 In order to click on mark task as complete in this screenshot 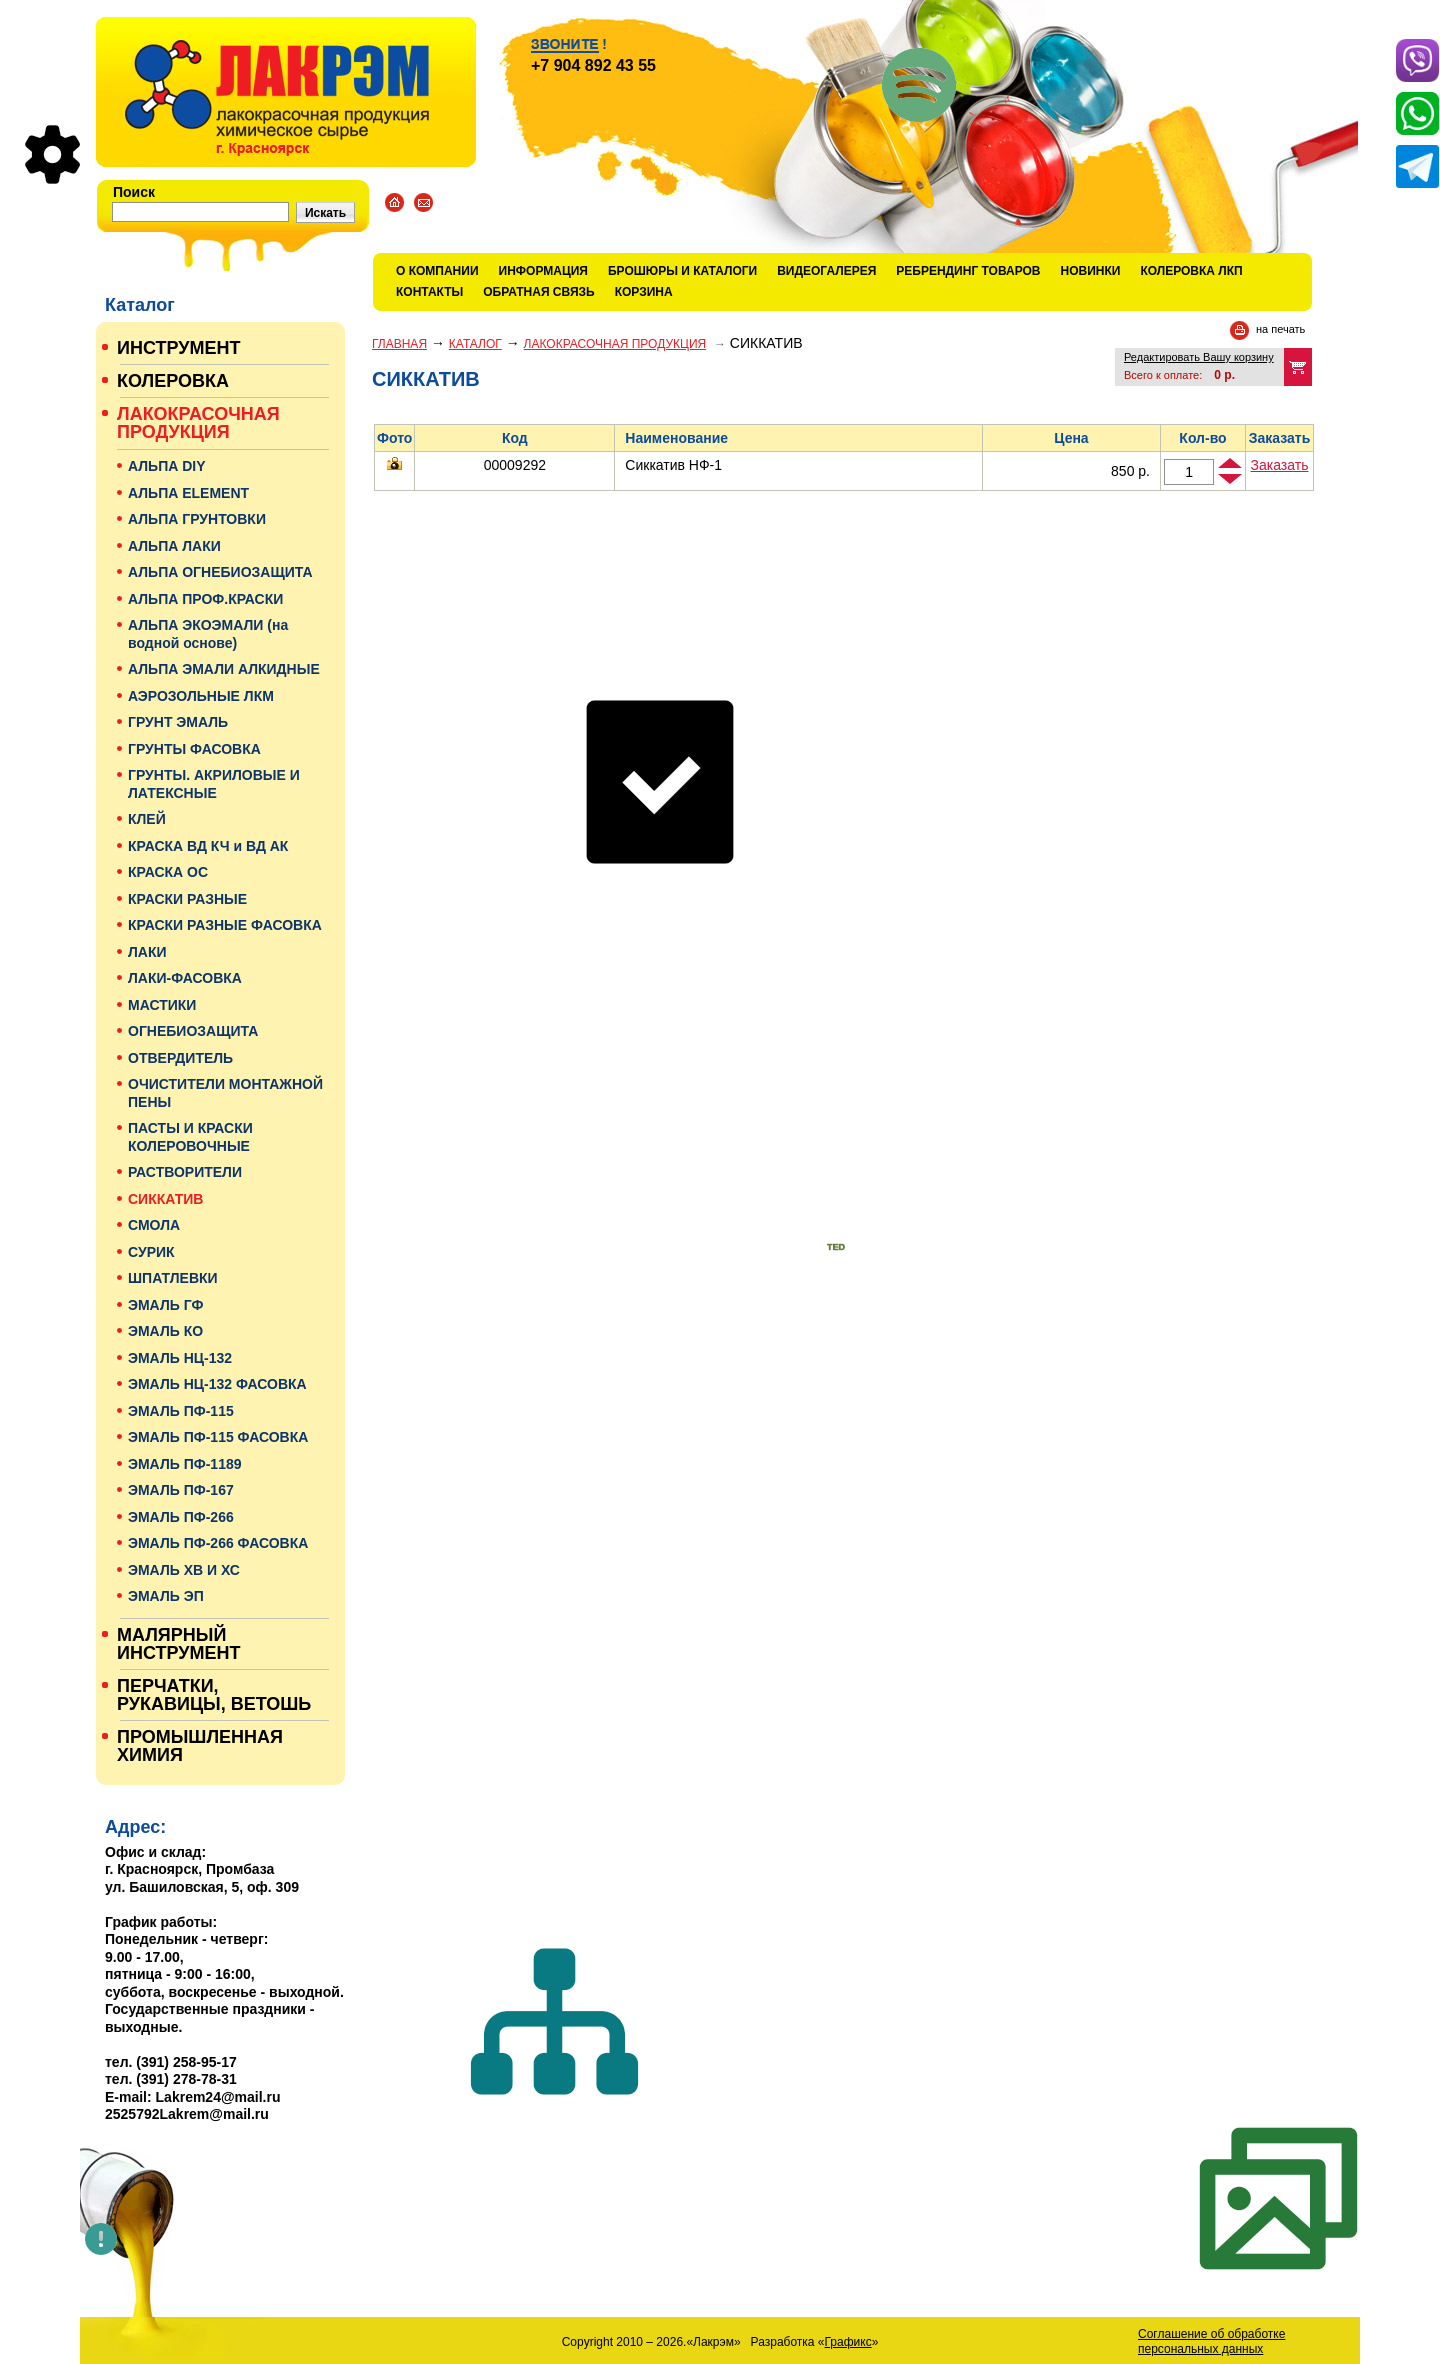, I will do `click(660, 782)`.